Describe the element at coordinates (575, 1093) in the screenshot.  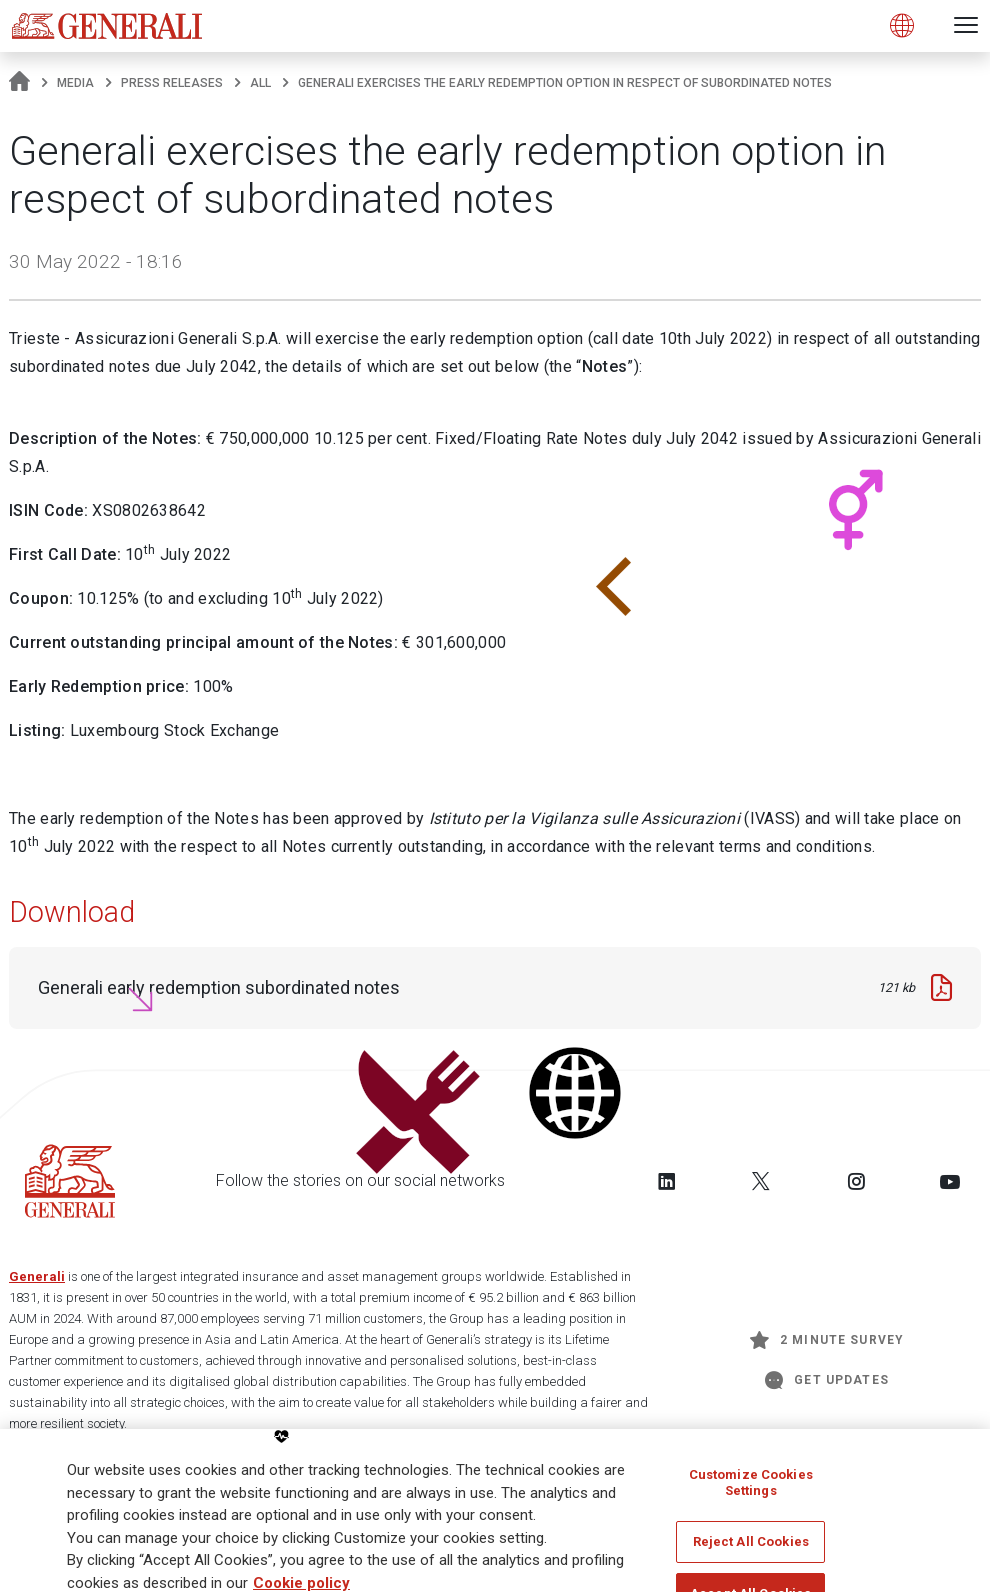
I see `access website or browse the web` at that location.